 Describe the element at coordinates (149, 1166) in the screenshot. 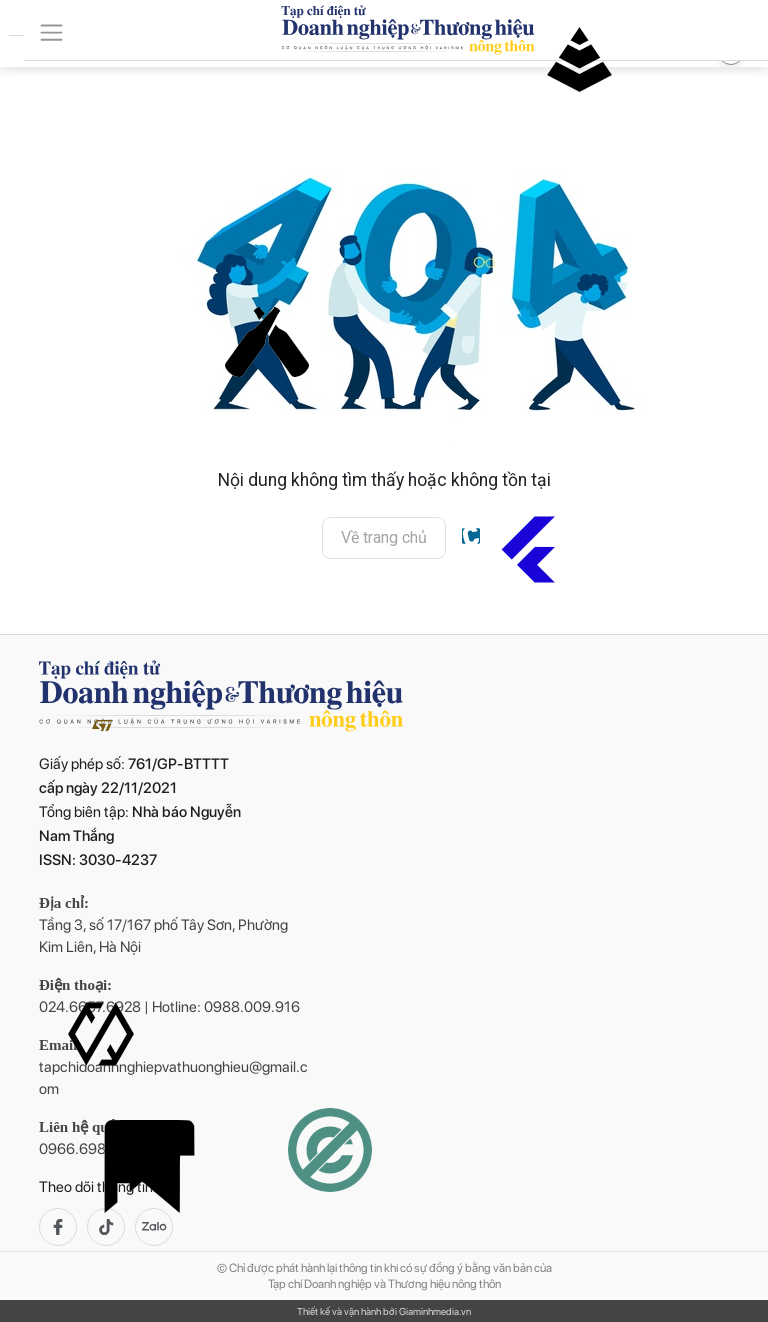

I see `homepage app logo` at that location.